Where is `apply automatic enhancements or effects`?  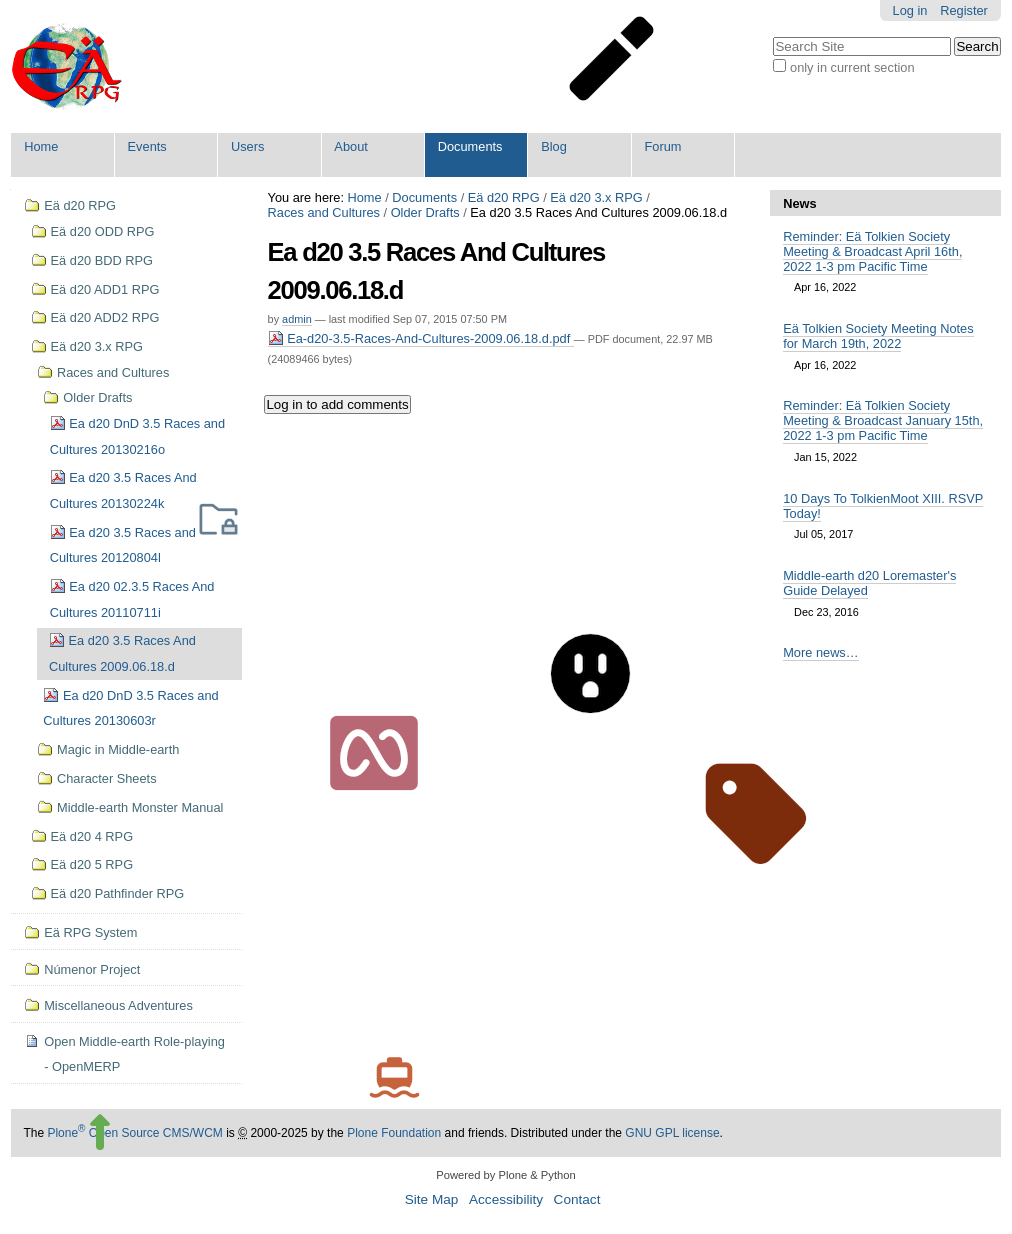
apply automatic enhancements or effects is located at coordinates (611, 58).